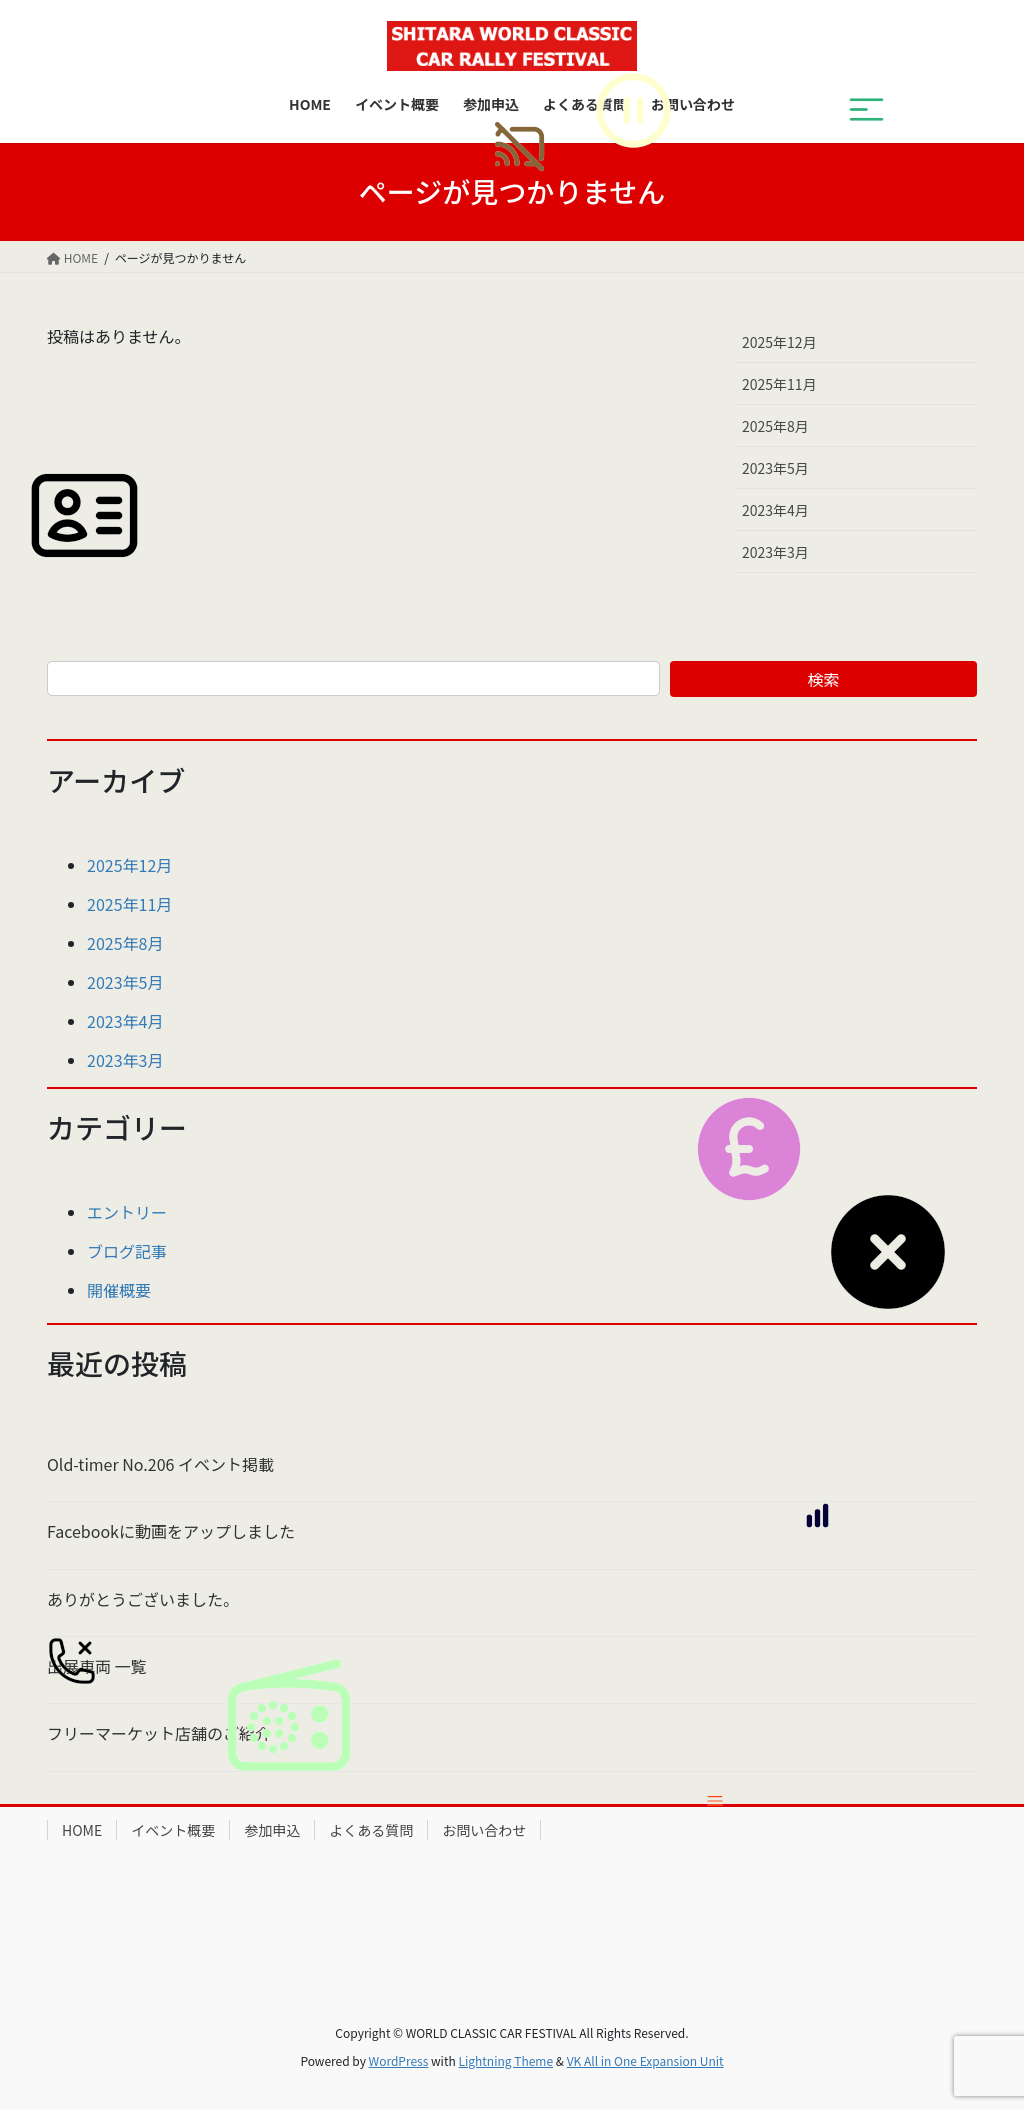 The width and height of the screenshot is (1024, 2110). What do you see at coordinates (888, 1252) in the screenshot?
I see `close or dismiss a dialog` at bounding box center [888, 1252].